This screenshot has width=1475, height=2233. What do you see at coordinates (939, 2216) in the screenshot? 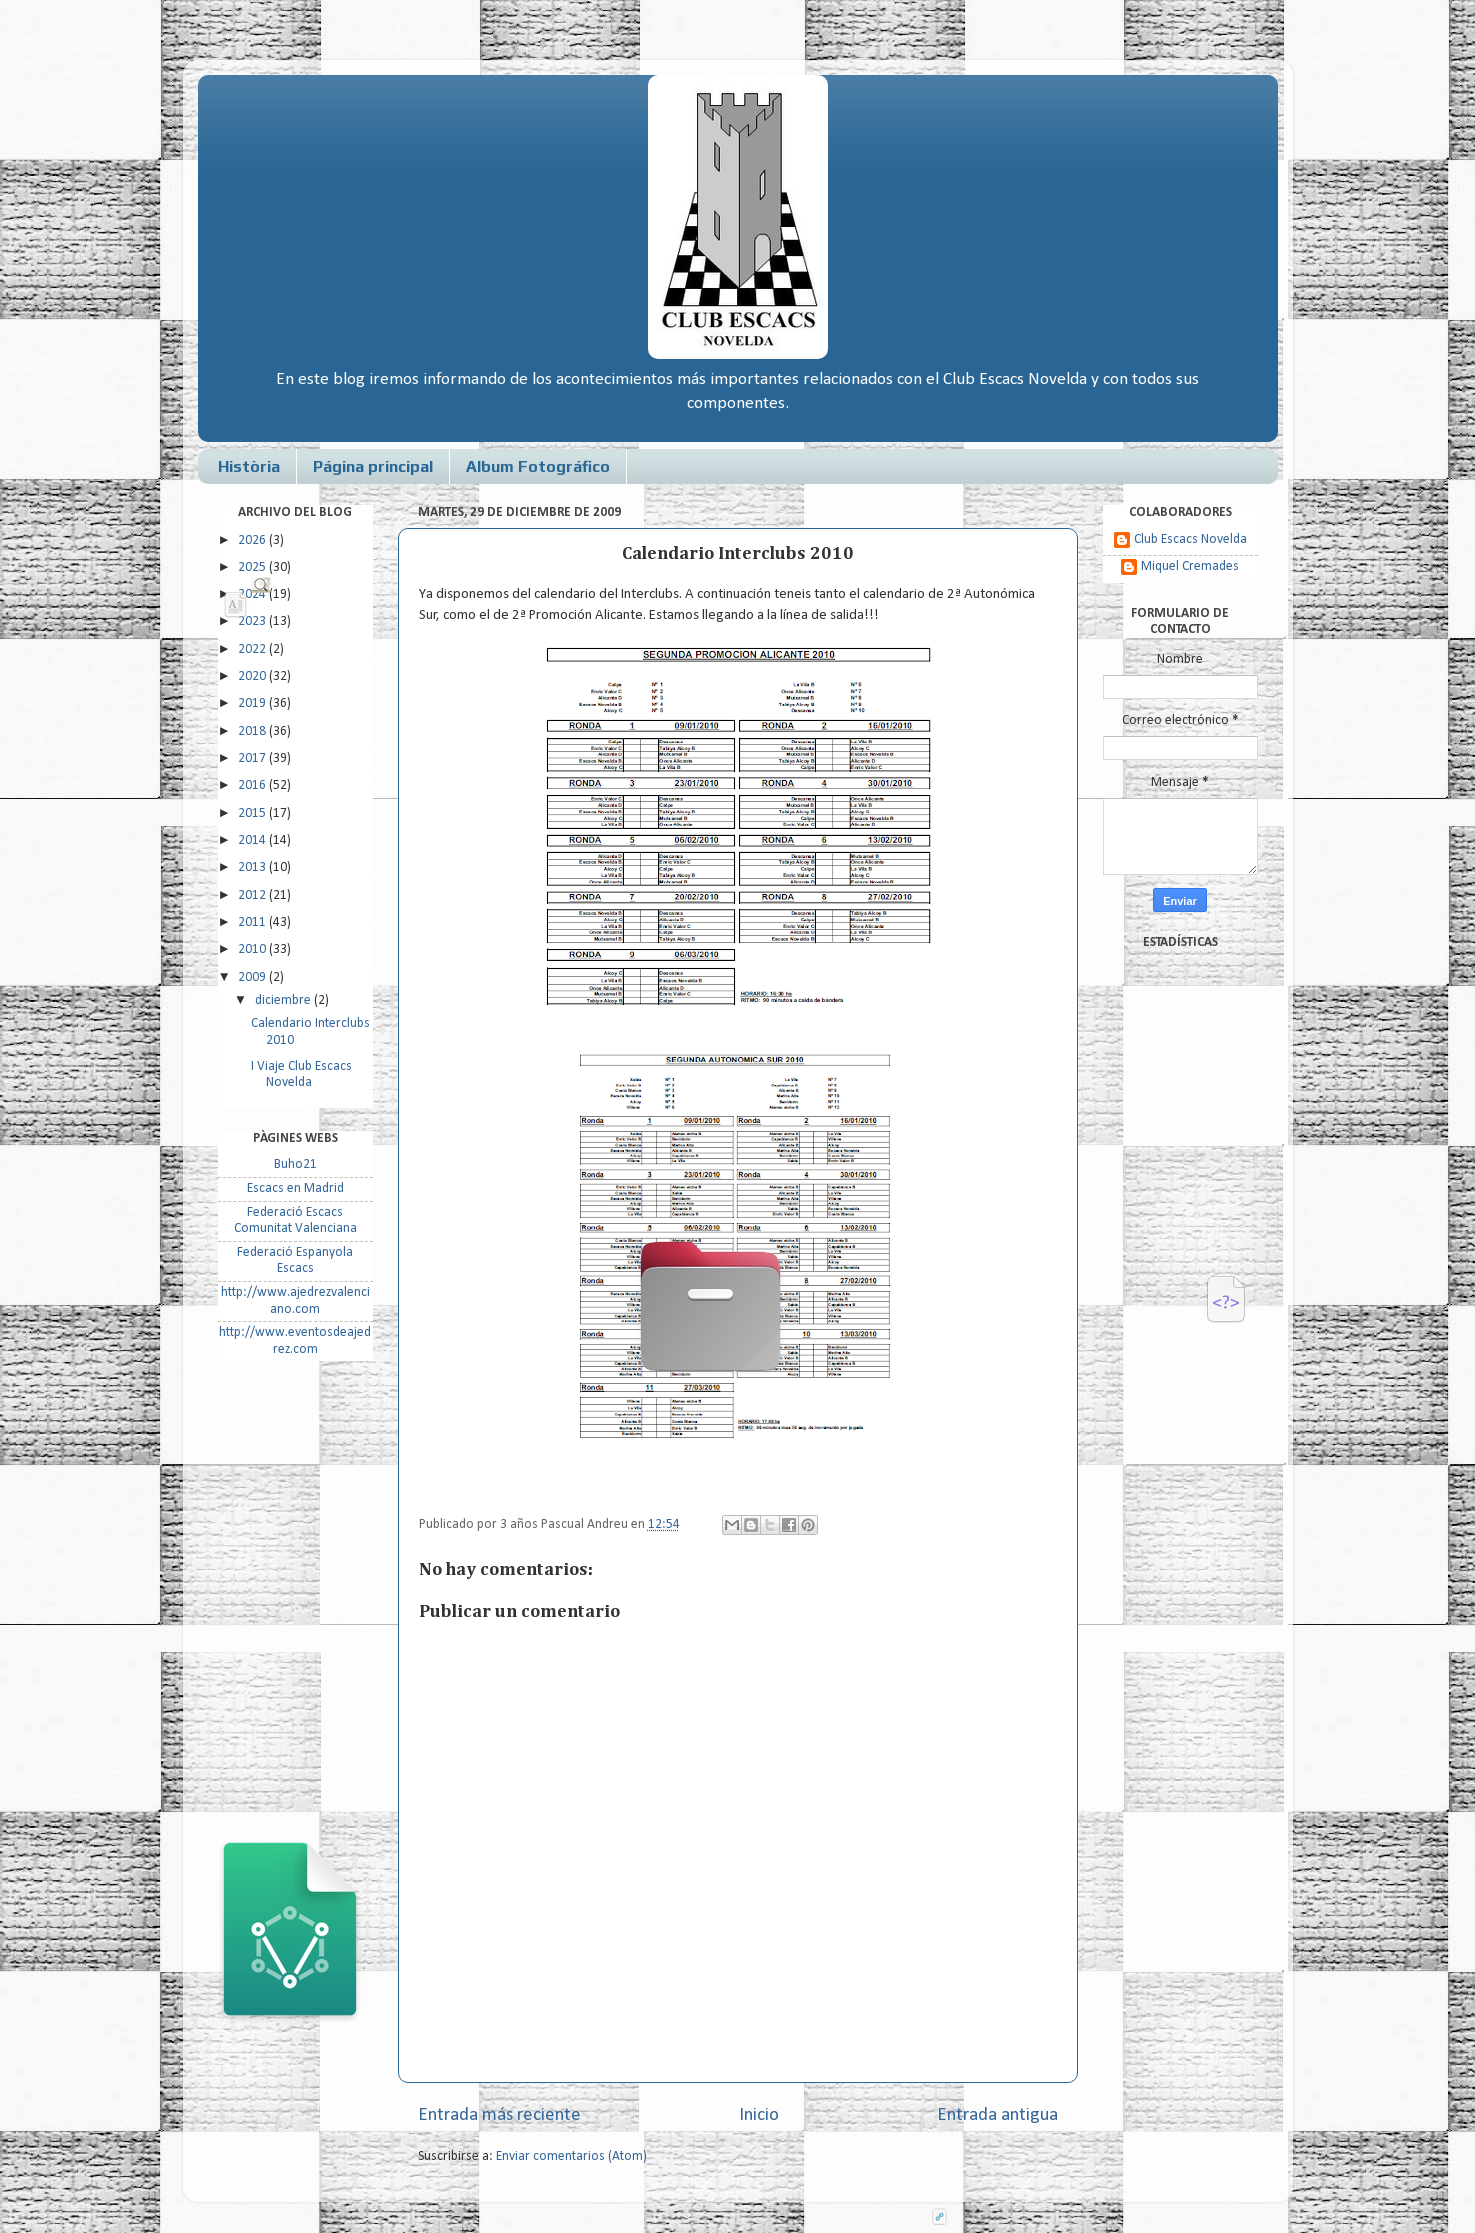
I see `a windows internet shortcut file` at bounding box center [939, 2216].